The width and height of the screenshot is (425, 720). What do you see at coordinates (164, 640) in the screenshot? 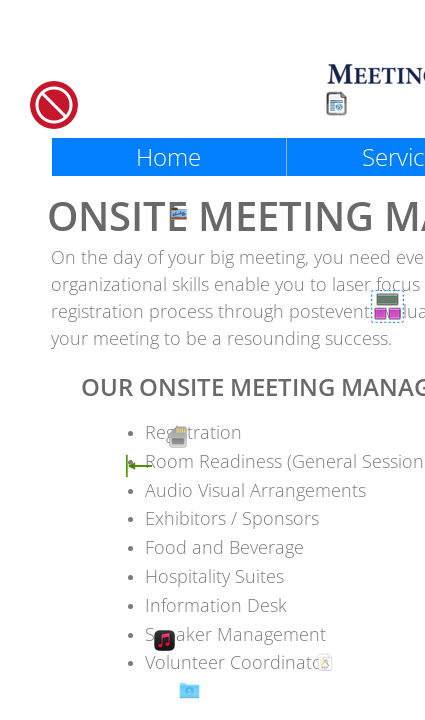
I see `open the Apple Music app` at bounding box center [164, 640].